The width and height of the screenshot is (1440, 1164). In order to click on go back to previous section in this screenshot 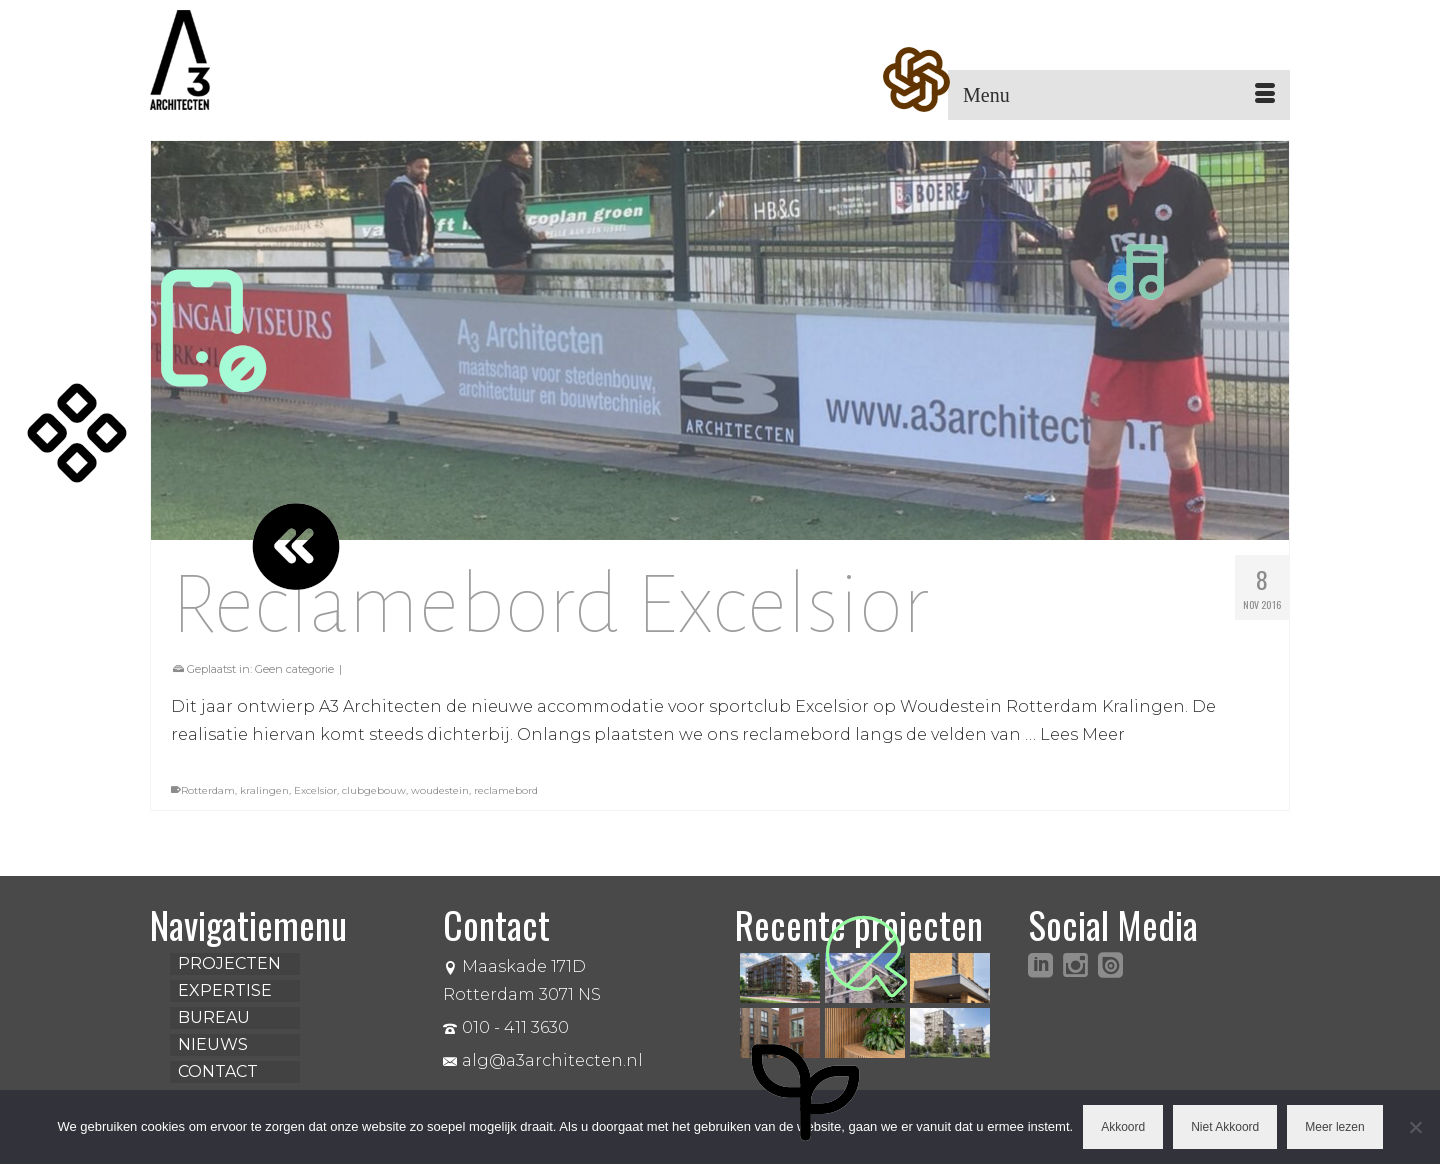, I will do `click(296, 546)`.